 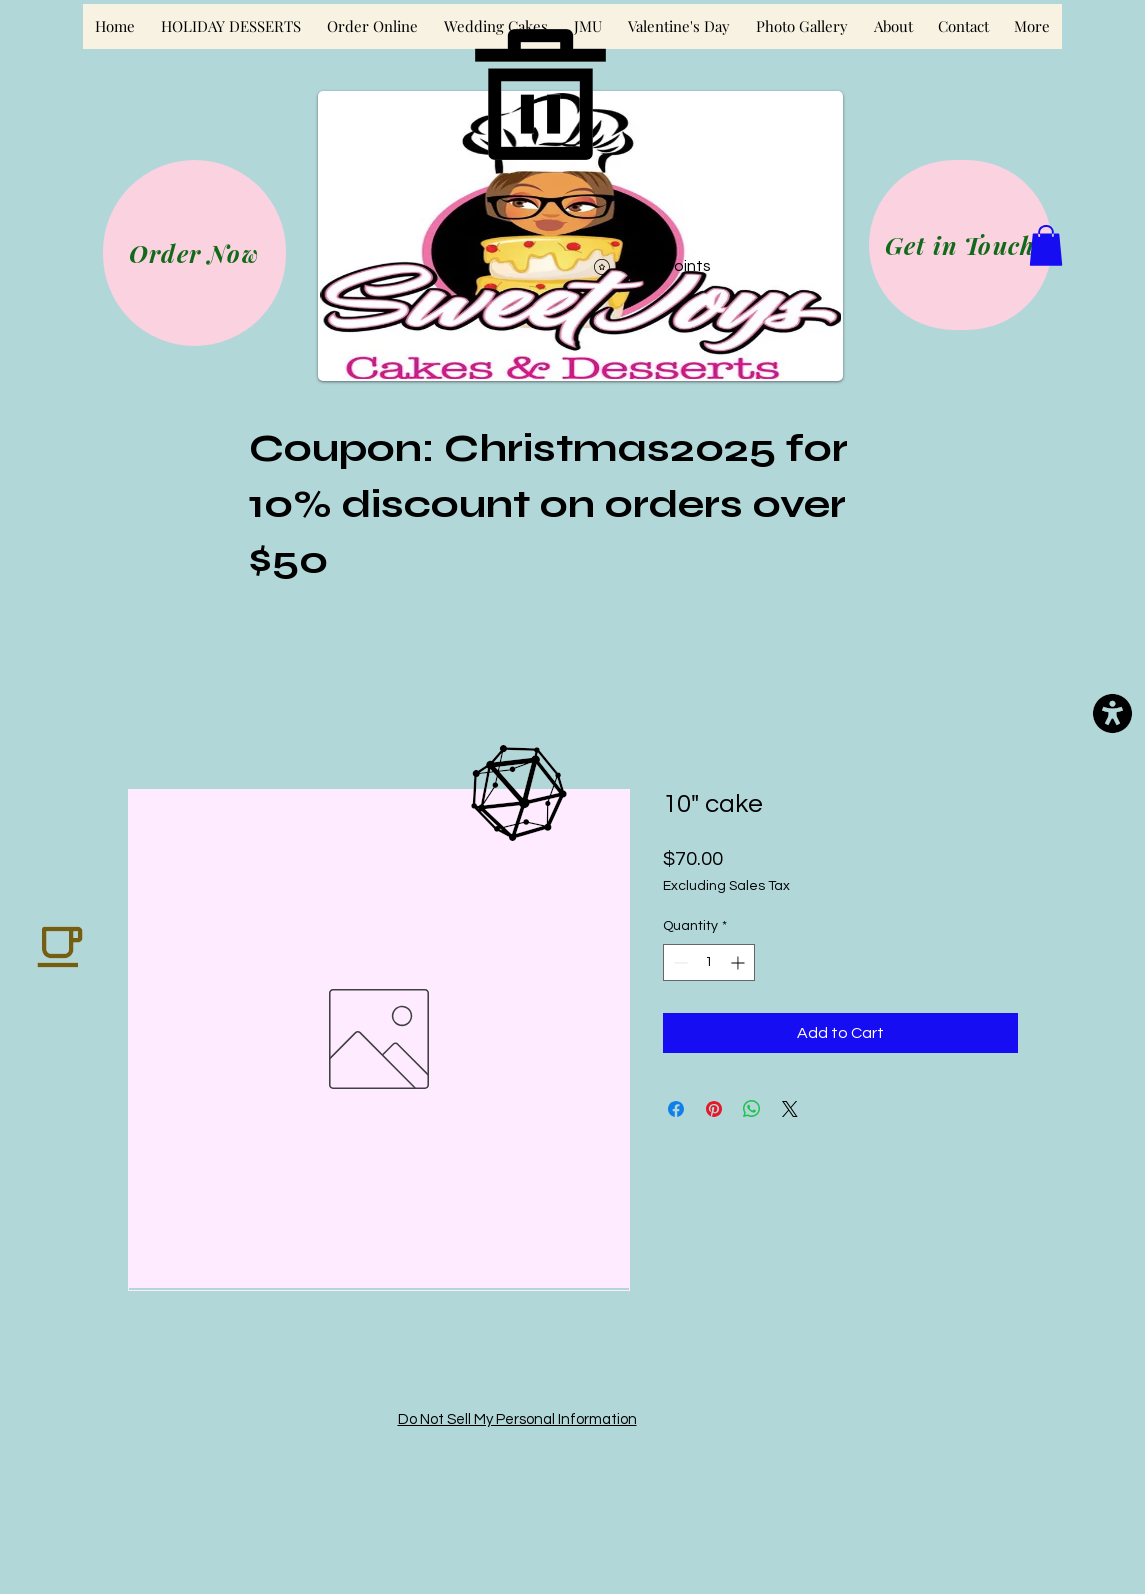 What do you see at coordinates (519, 793) in the screenshot?
I see `open SageMath mathematical software` at bounding box center [519, 793].